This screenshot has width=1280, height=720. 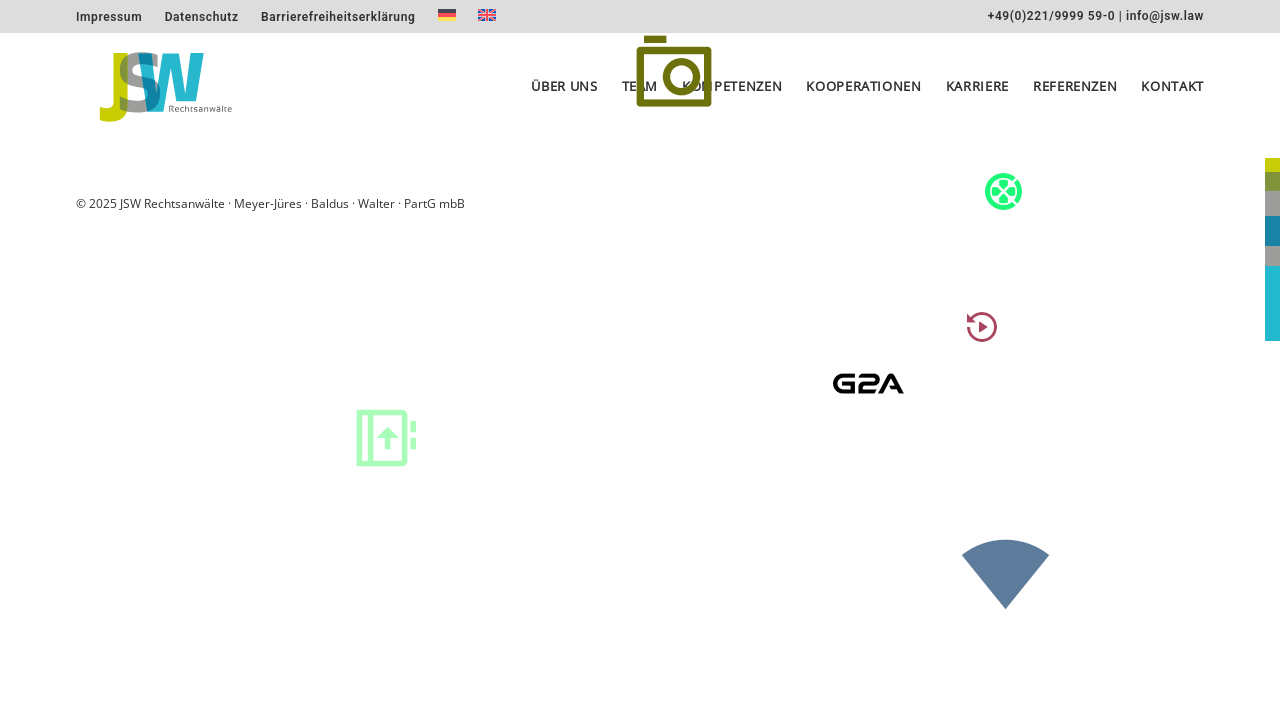 I want to click on indicates active wifi connection, so click(x=1005, y=574).